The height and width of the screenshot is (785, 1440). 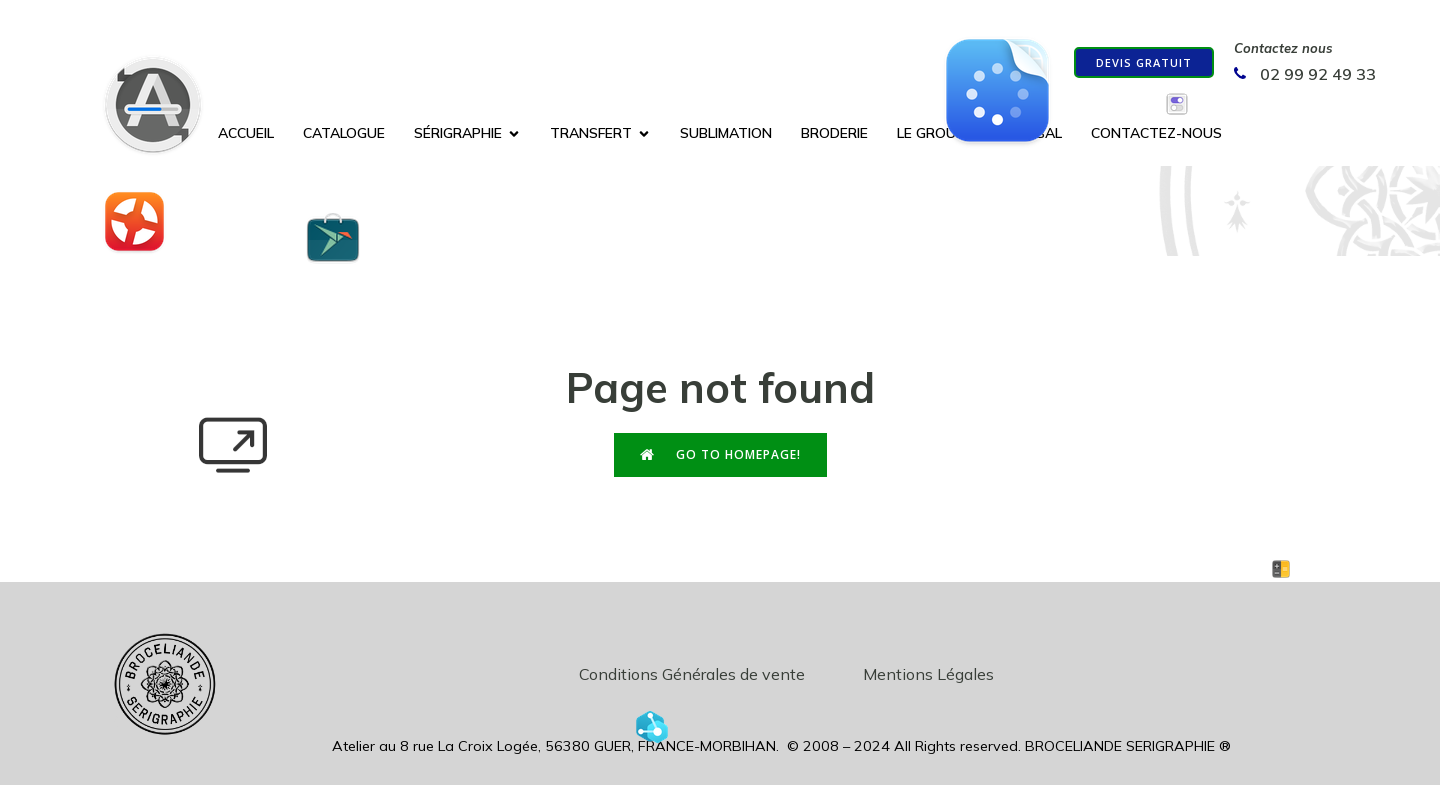 What do you see at coordinates (153, 105) in the screenshot?
I see `check for available software updates` at bounding box center [153, 105].